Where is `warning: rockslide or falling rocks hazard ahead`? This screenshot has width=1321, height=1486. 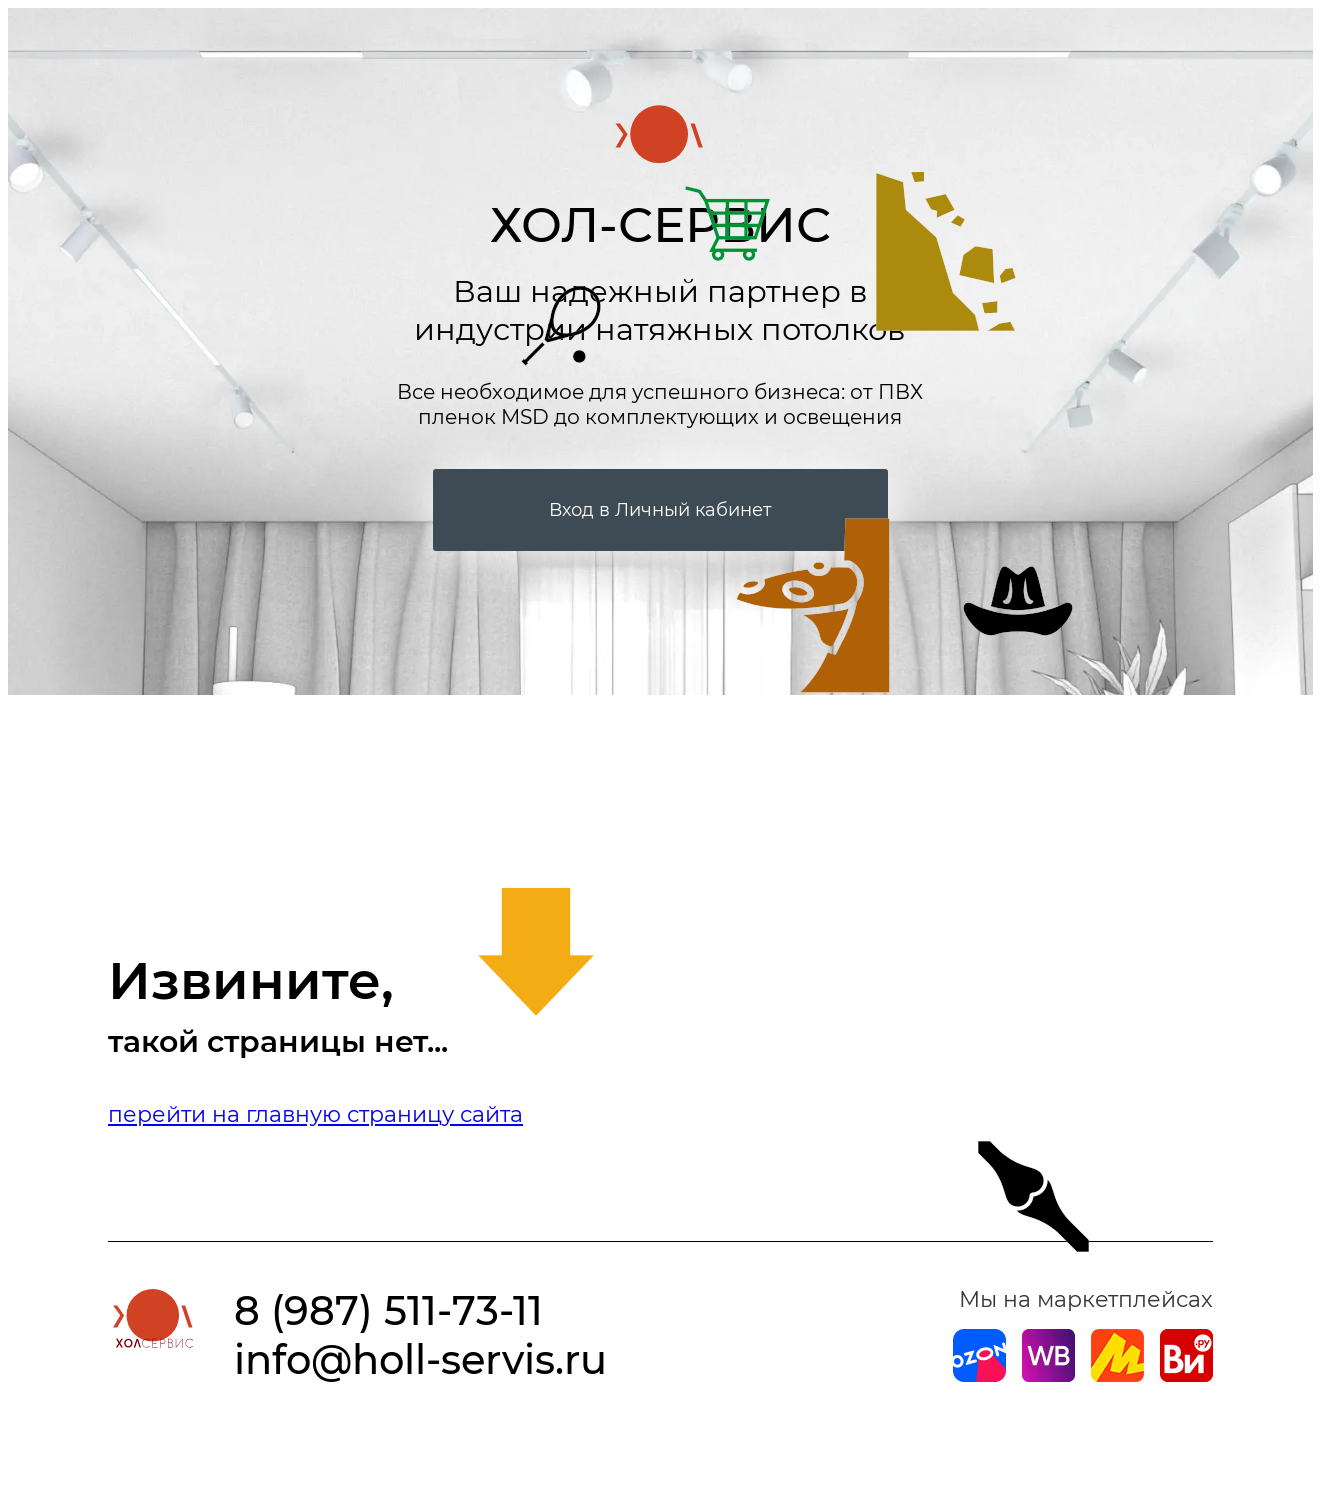 warning: rockslide or falling rocks hazard ahead is located at coordinates (958, 248).